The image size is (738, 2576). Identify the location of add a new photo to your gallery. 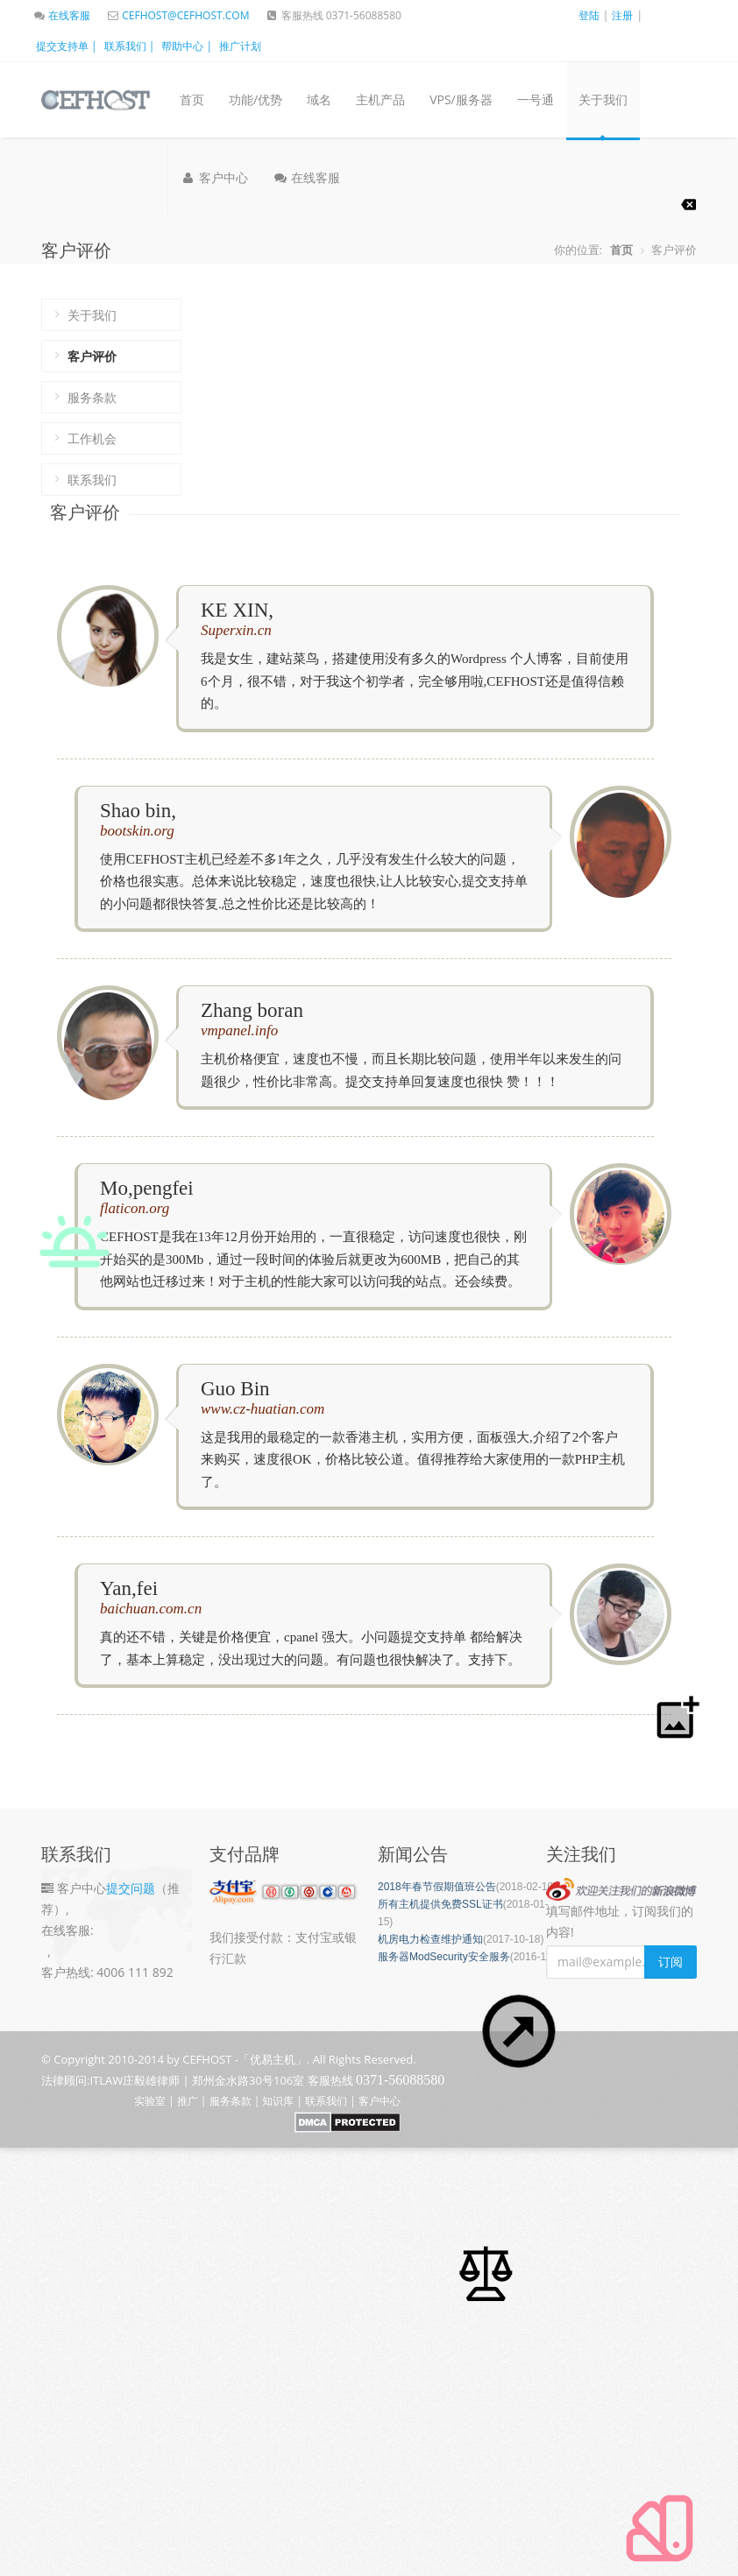
(677, 1718).